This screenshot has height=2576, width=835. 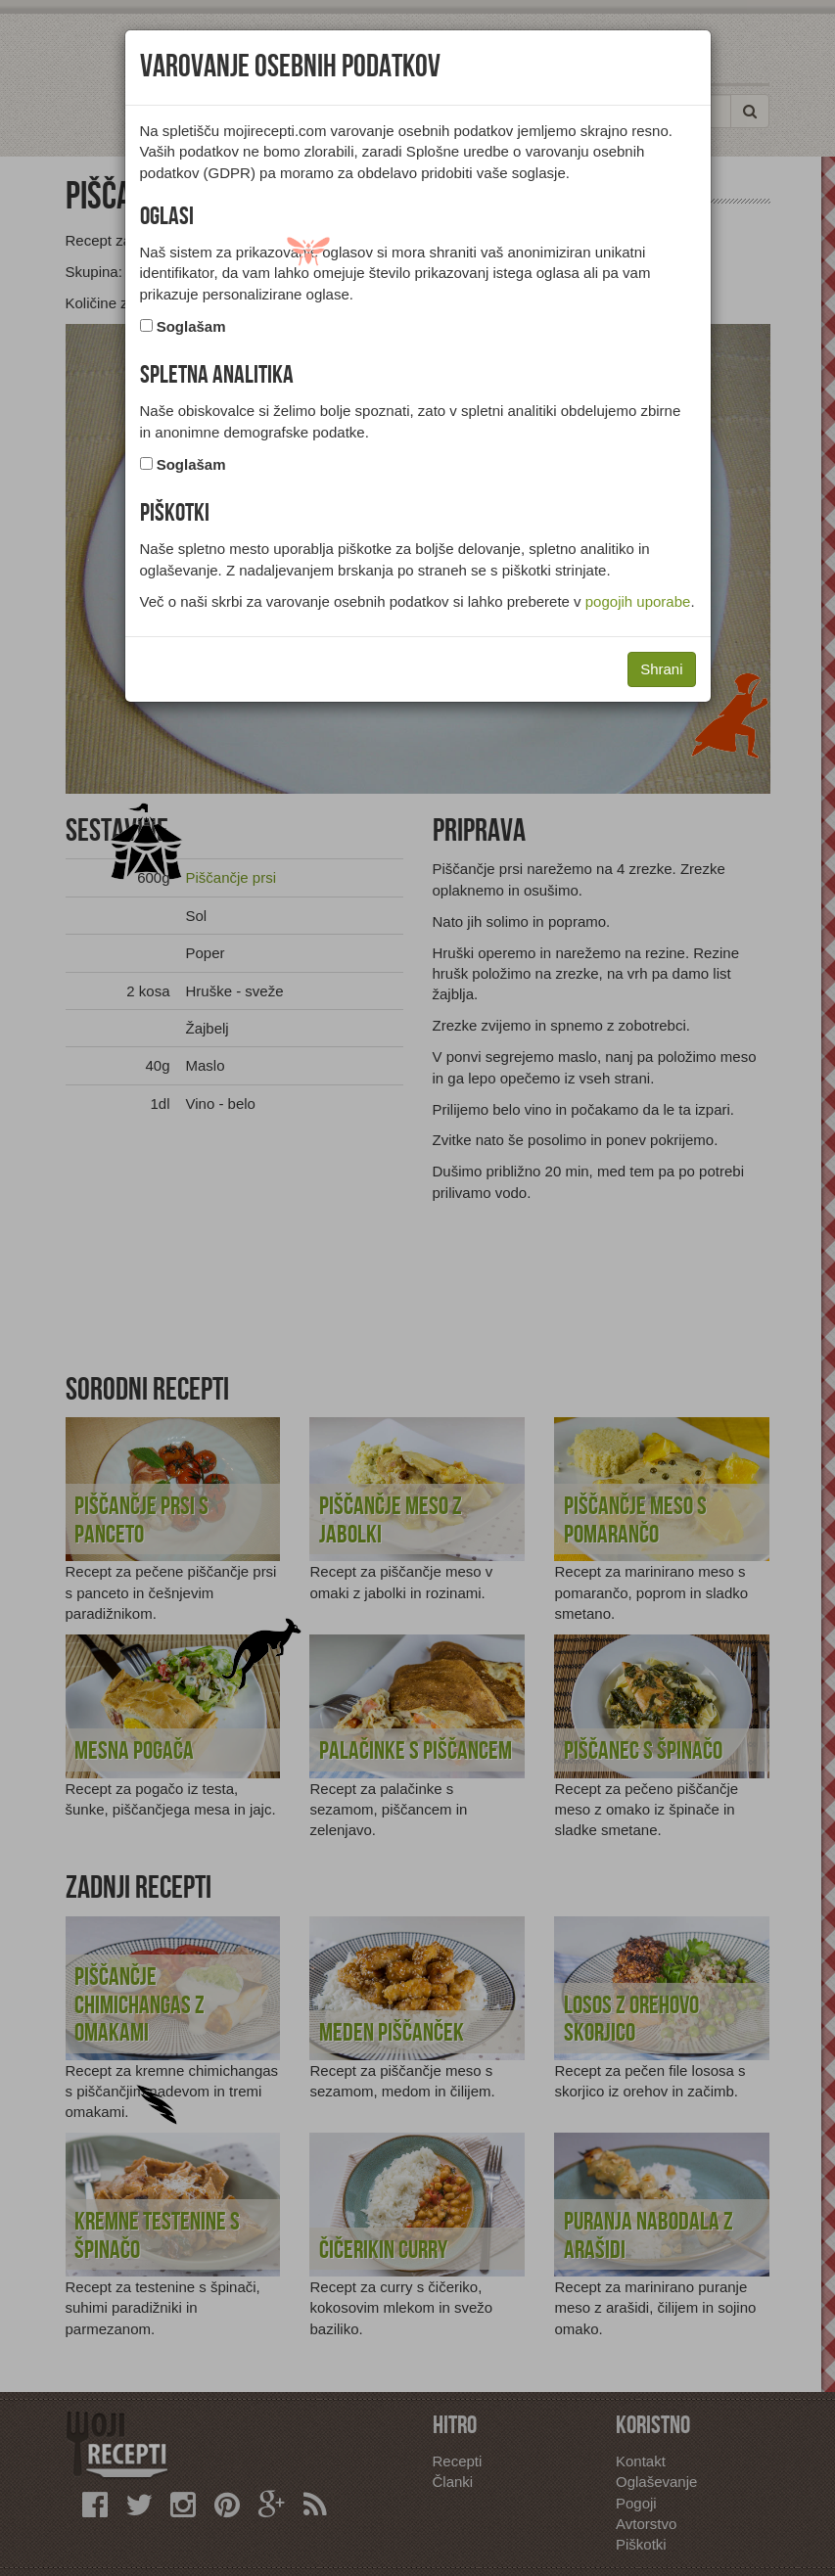 What do you see at coordinates (308, 252) in the screenshot?
I see `cicada or insect-themed game element` at bounding box center [308, 252].